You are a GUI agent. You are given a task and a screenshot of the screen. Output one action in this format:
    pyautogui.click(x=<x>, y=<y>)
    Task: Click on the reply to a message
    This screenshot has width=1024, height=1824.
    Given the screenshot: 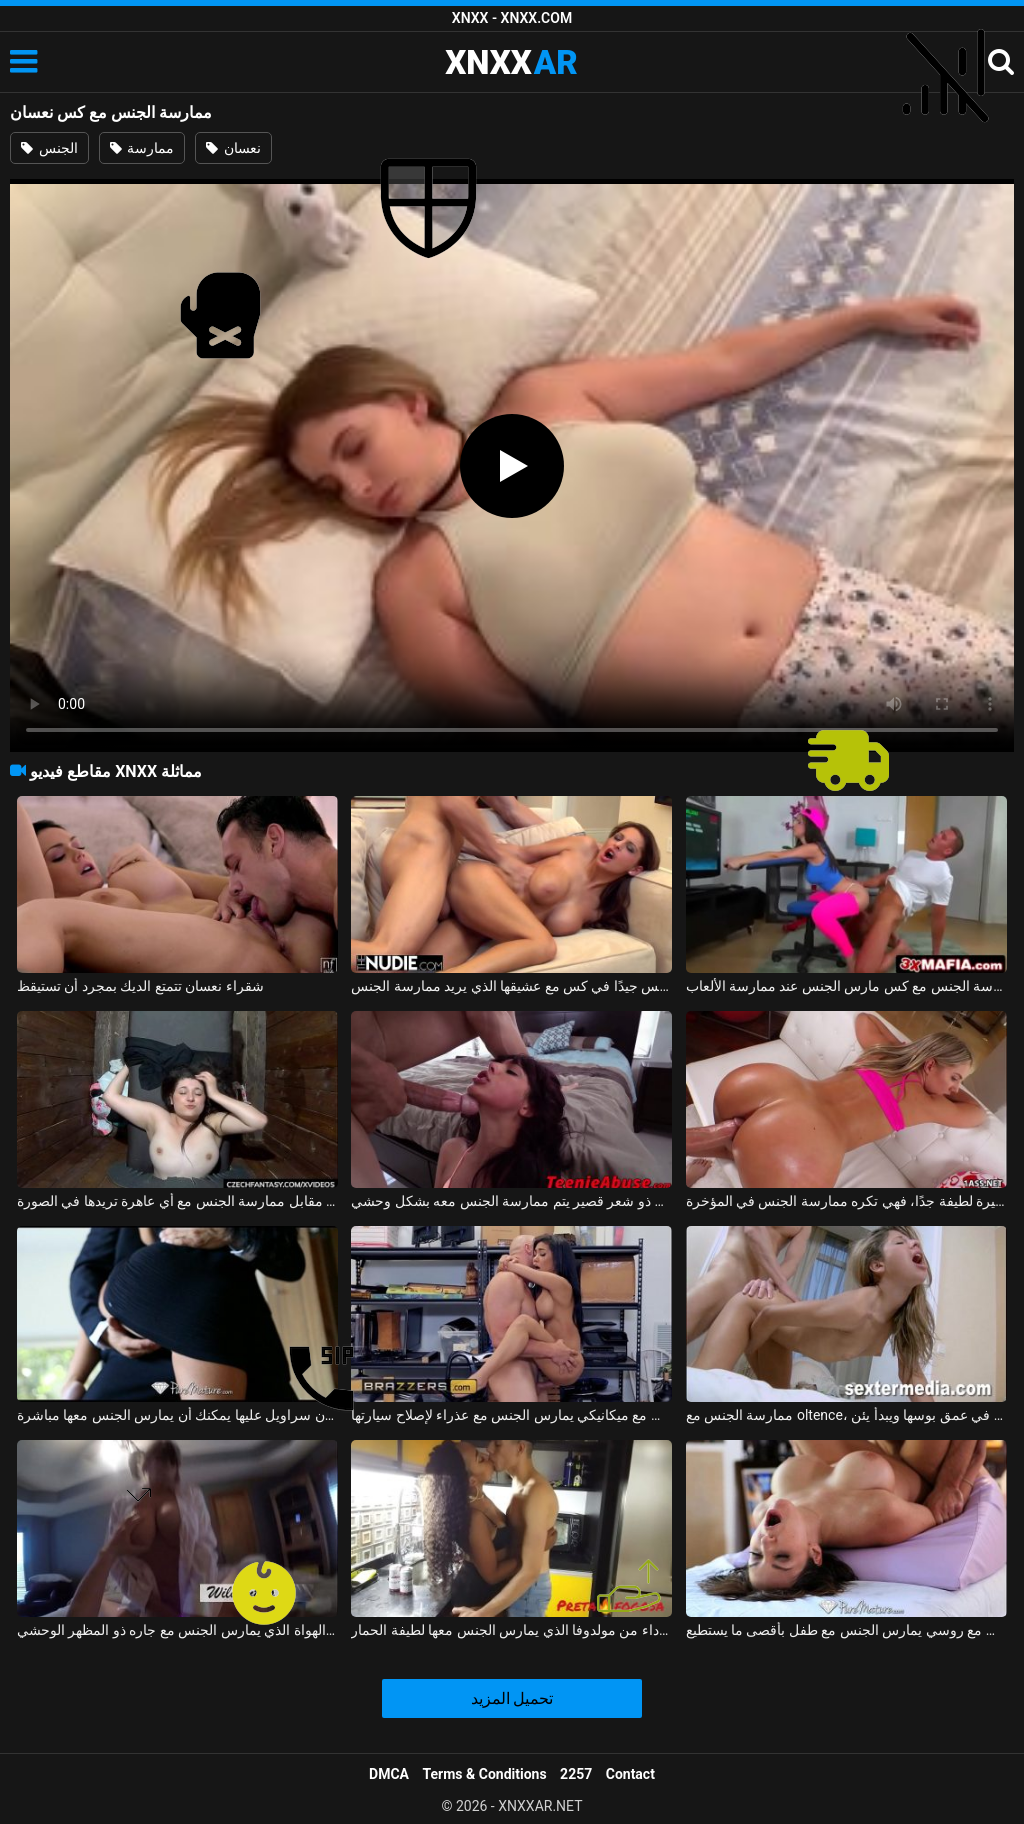 What is the action you would take?
    pyautogui.click(x=139, y=1494)
    